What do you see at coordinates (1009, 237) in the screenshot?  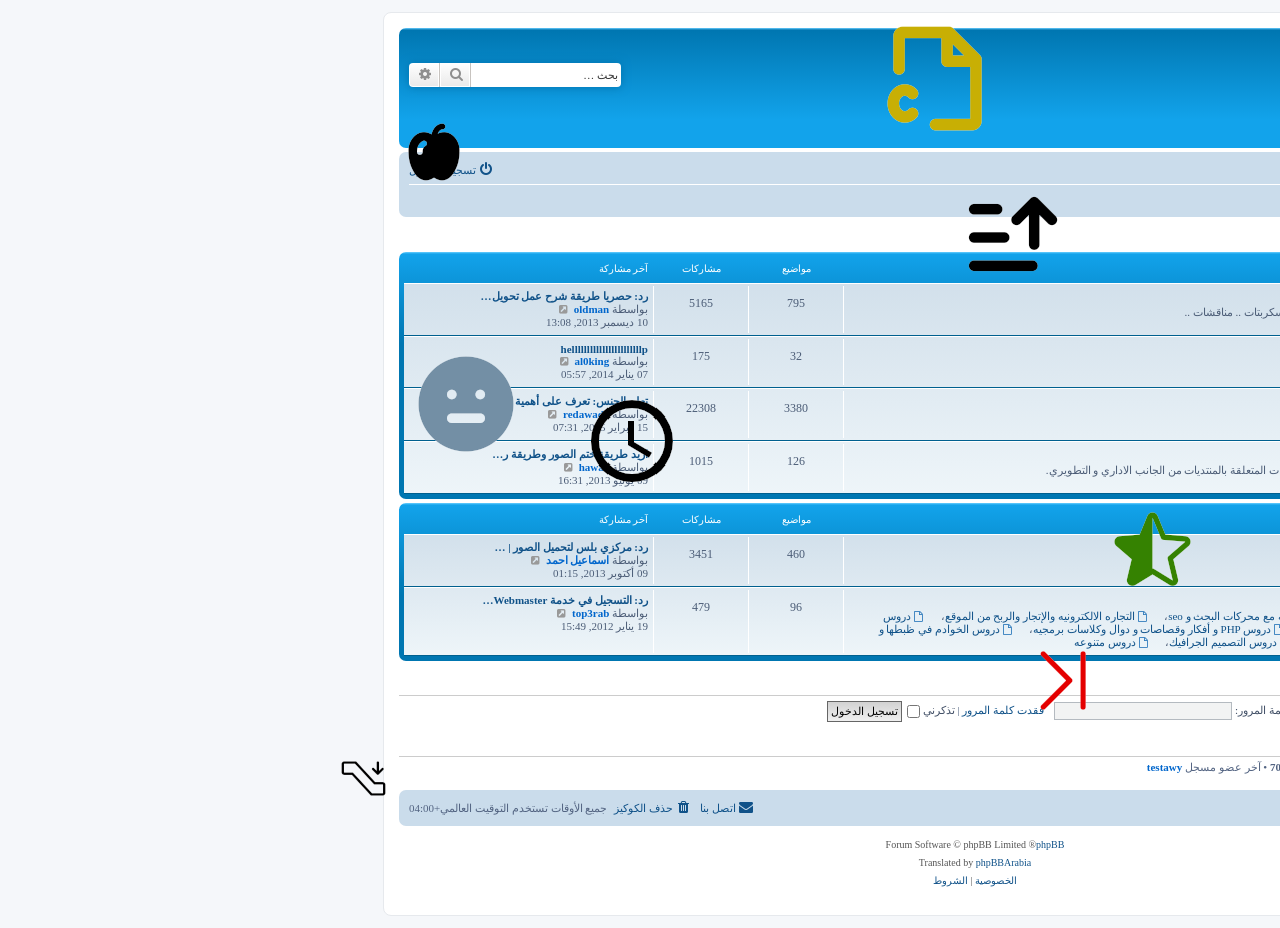 I see `sort items in descending order` at bounding box center [1009, 237].